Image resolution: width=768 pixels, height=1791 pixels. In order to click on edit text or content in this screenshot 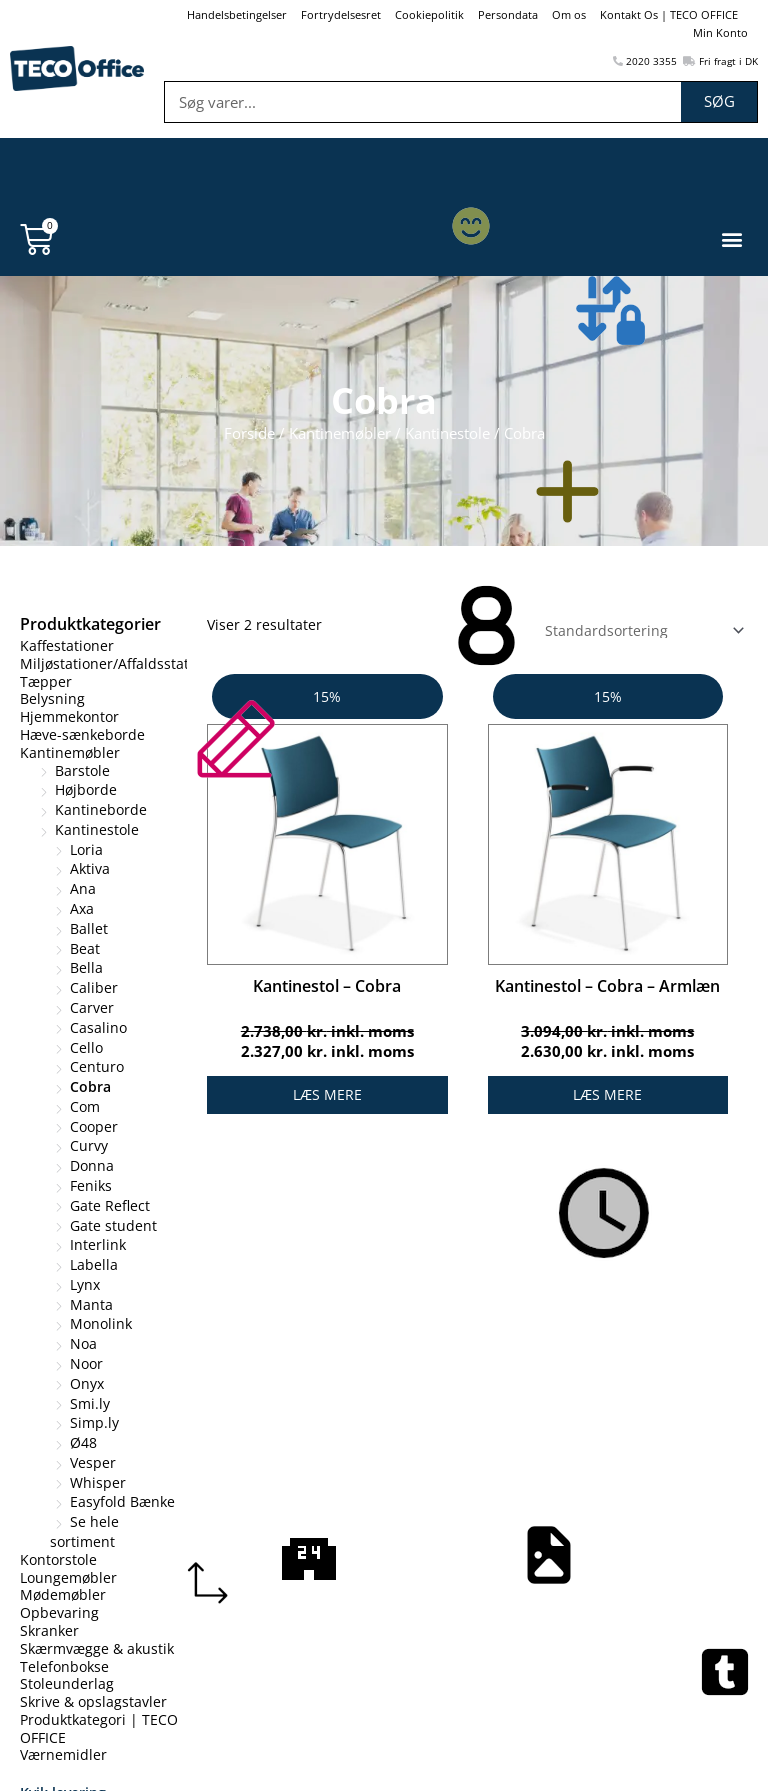, I will do `click(234, 740)`.